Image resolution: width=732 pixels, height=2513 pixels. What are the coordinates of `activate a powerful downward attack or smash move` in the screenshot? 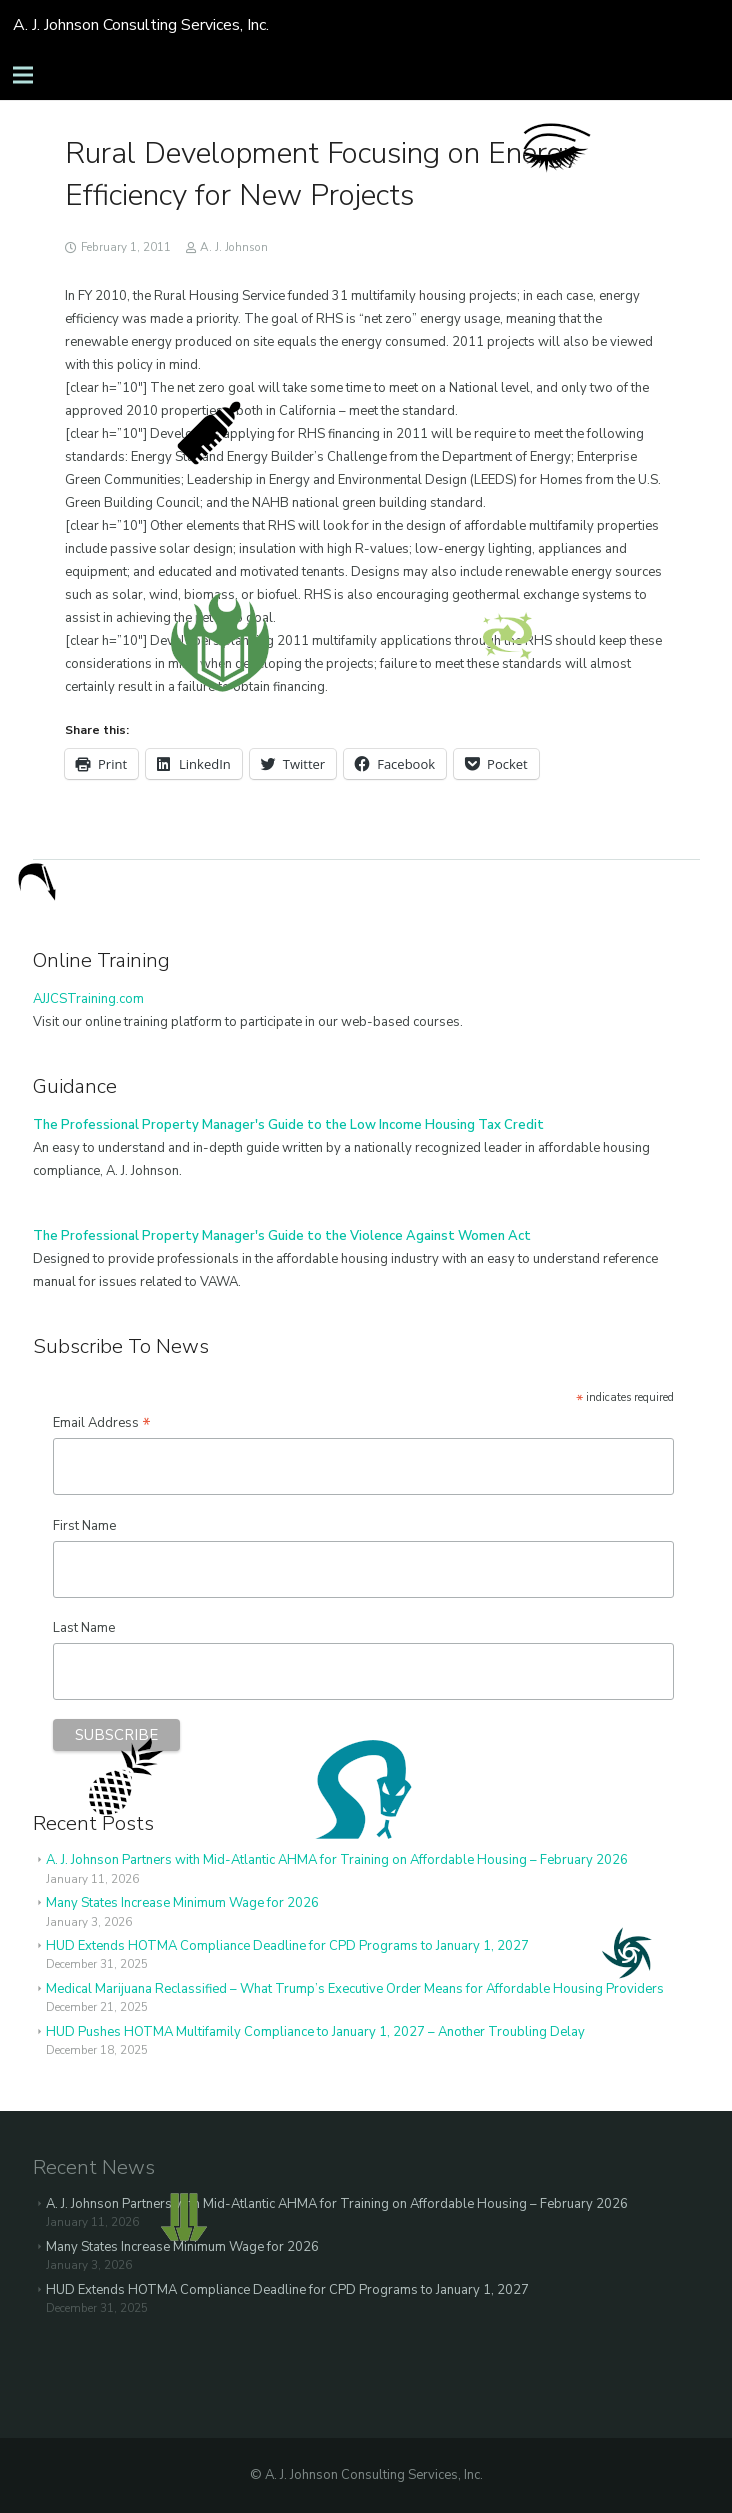 It's located at (184, 2217).